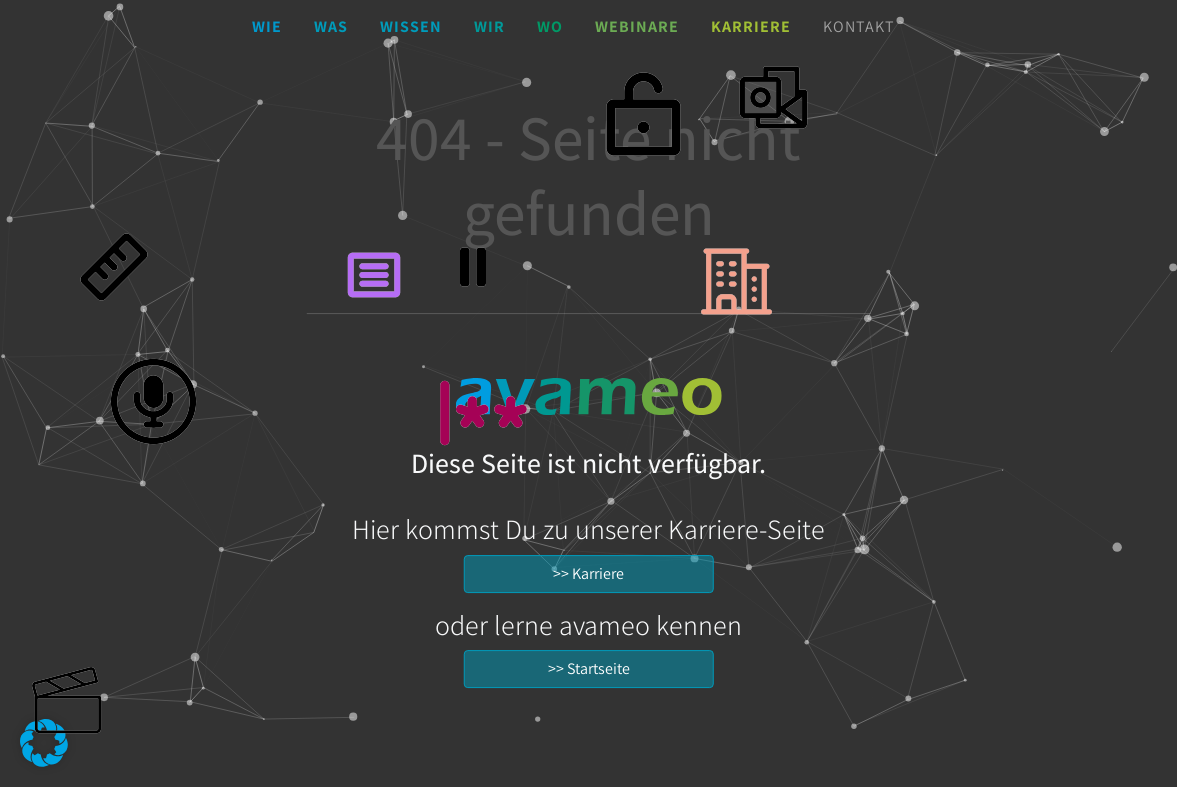 The image size is (1177, 787). What do you see at coordinates (473, 267) in the screenshot?
I see `pause media playback` at bounding box center [473, 267].